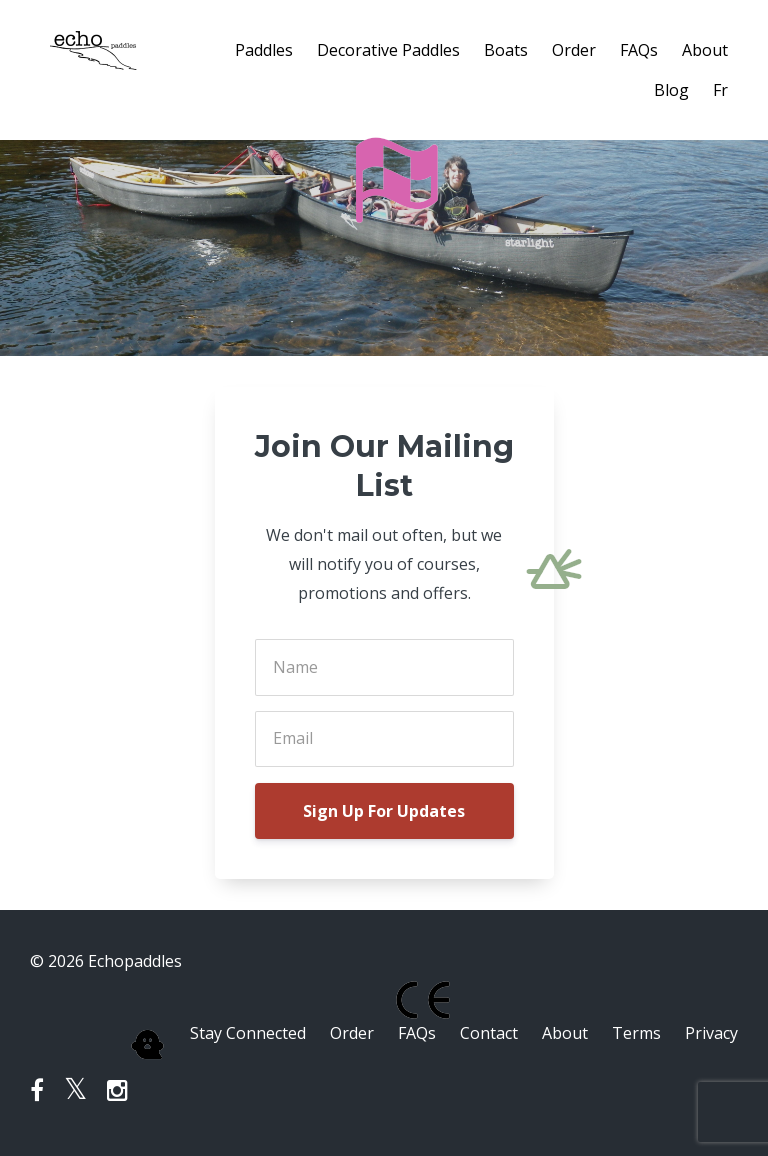 This screenshot has width=768, height=1156. What do you see at coordinates (393, 178) in the screenshot?
I see `indicates completion or finish line` at bounding box center [393, 178].